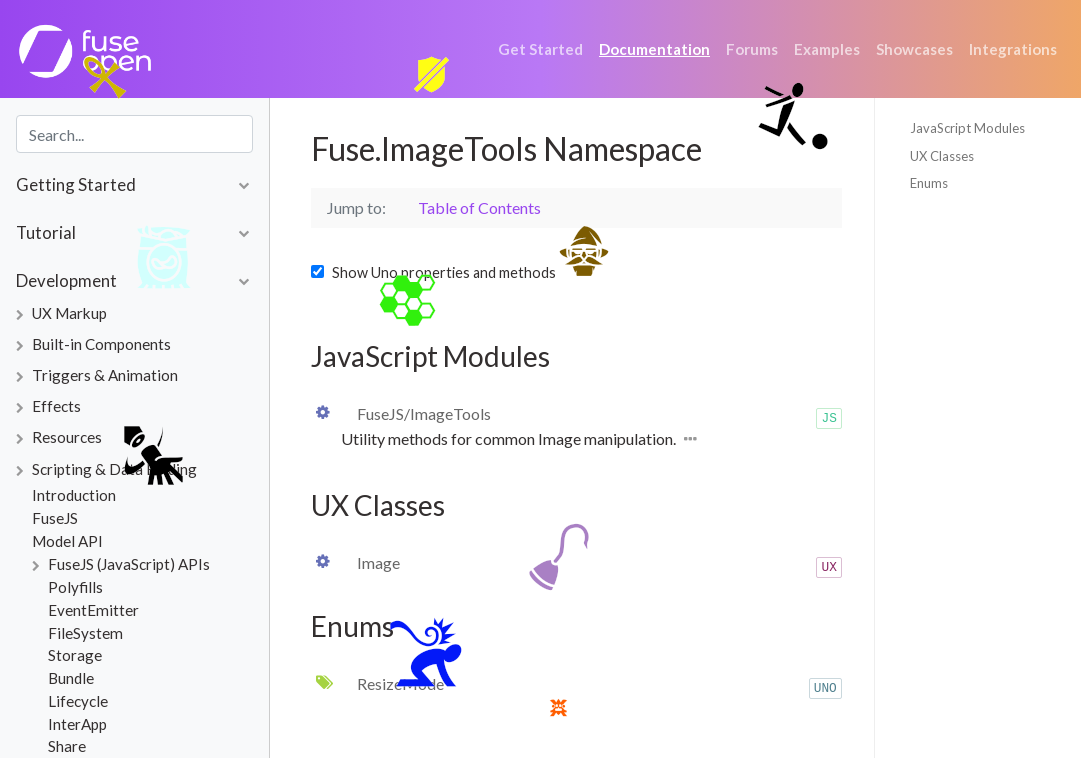 The height and width of the screenshot is (758, 1081). I want to click on indicates slavery or oppression theme in historical game content, so click(425, 650).